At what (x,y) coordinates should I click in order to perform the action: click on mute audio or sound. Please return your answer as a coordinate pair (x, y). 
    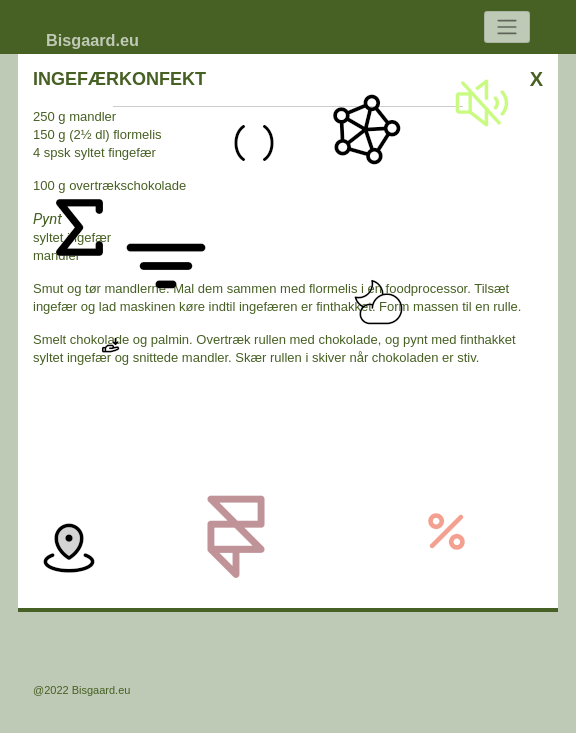
    Looking at the image, I should click on (481, 103).